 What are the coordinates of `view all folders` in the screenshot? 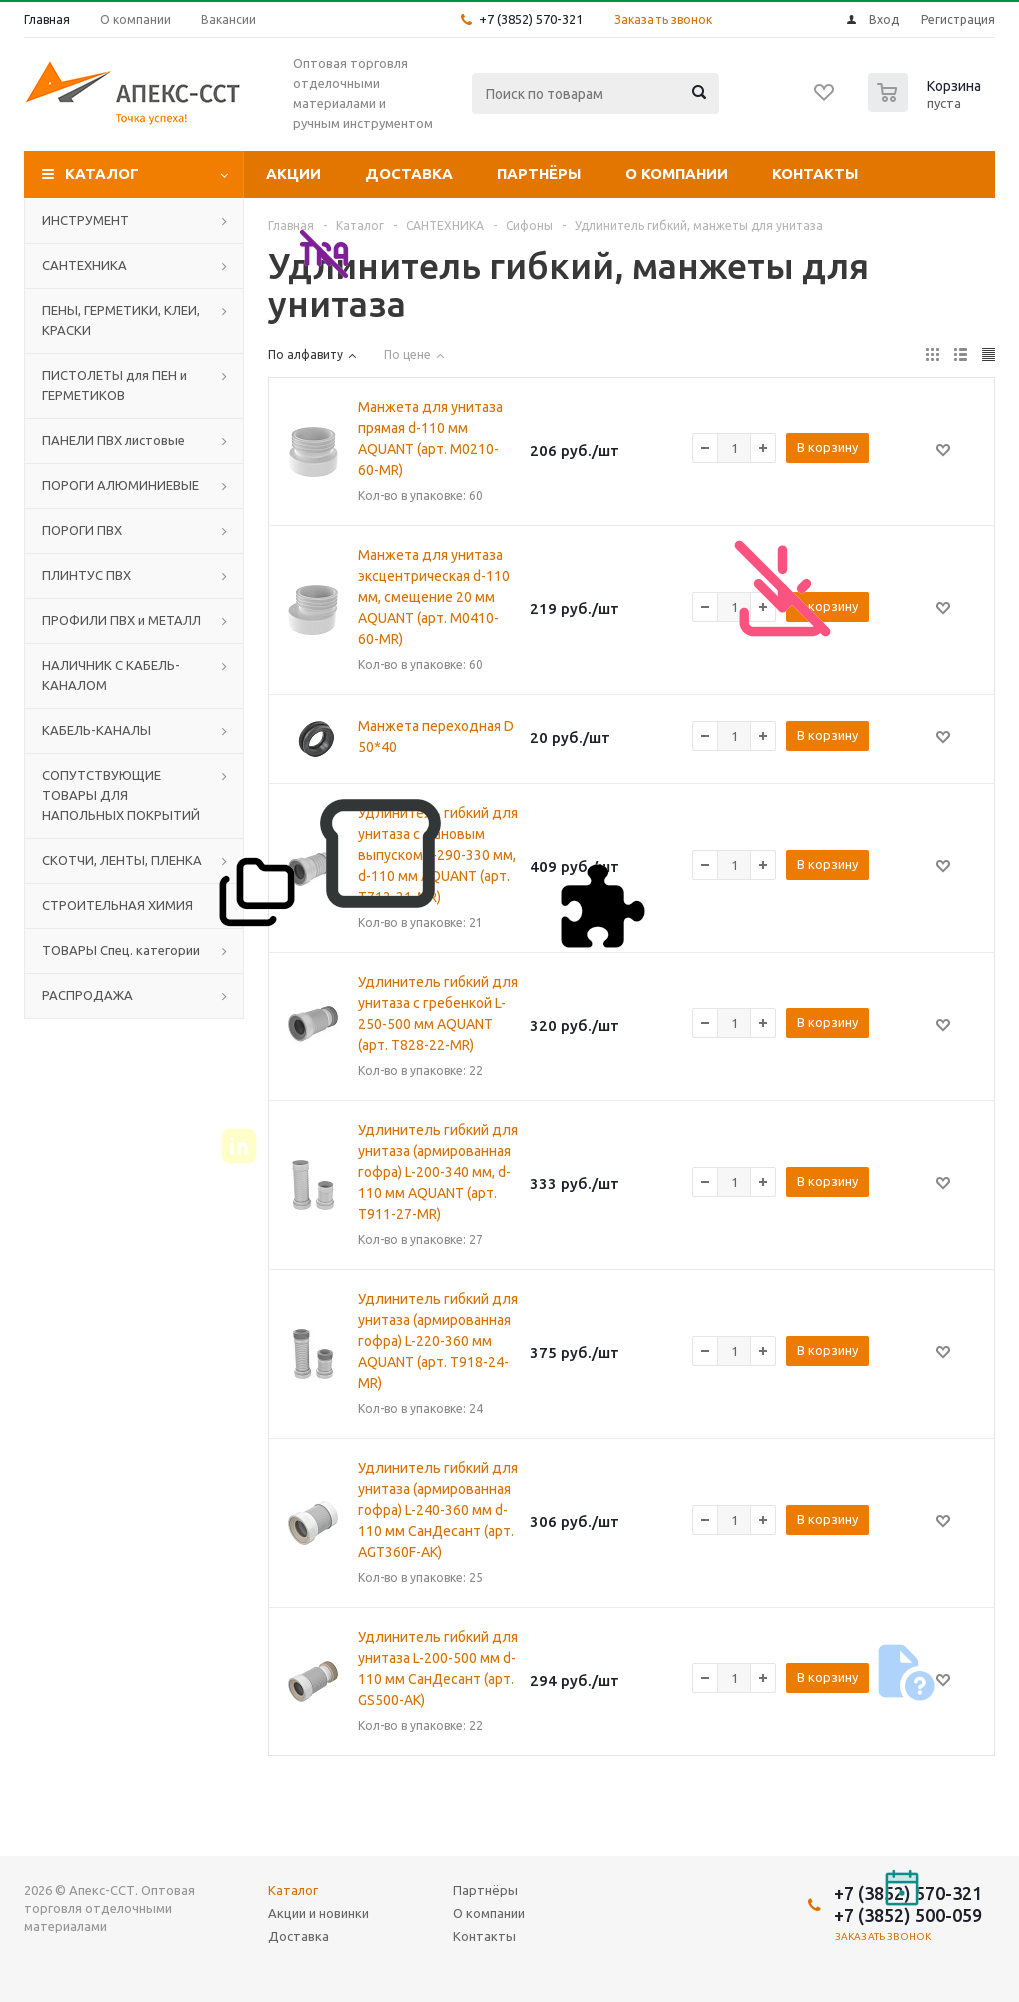 It's located at (257, 892).